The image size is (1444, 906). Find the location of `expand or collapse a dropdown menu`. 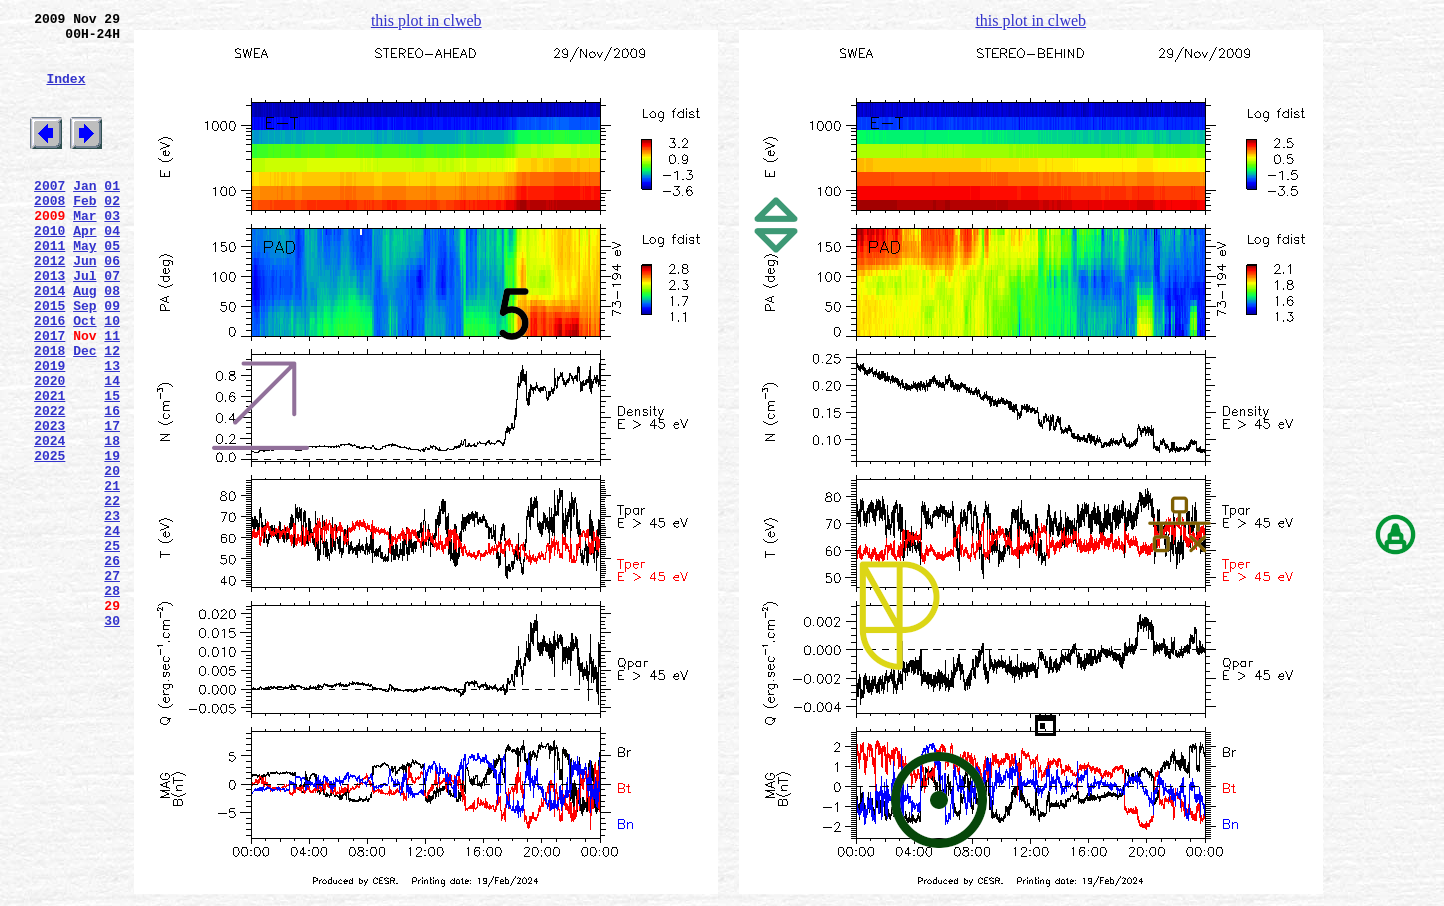

expand or collapse a dropdown menu is located at coordinates (776, 225).